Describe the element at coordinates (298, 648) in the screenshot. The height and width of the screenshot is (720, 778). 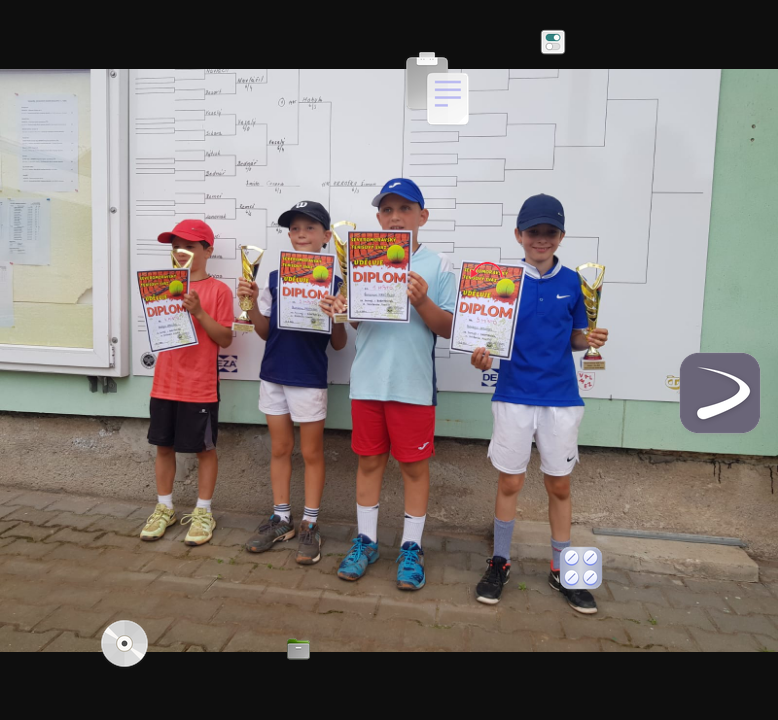
I see `open the nautilus file manager` at that location.